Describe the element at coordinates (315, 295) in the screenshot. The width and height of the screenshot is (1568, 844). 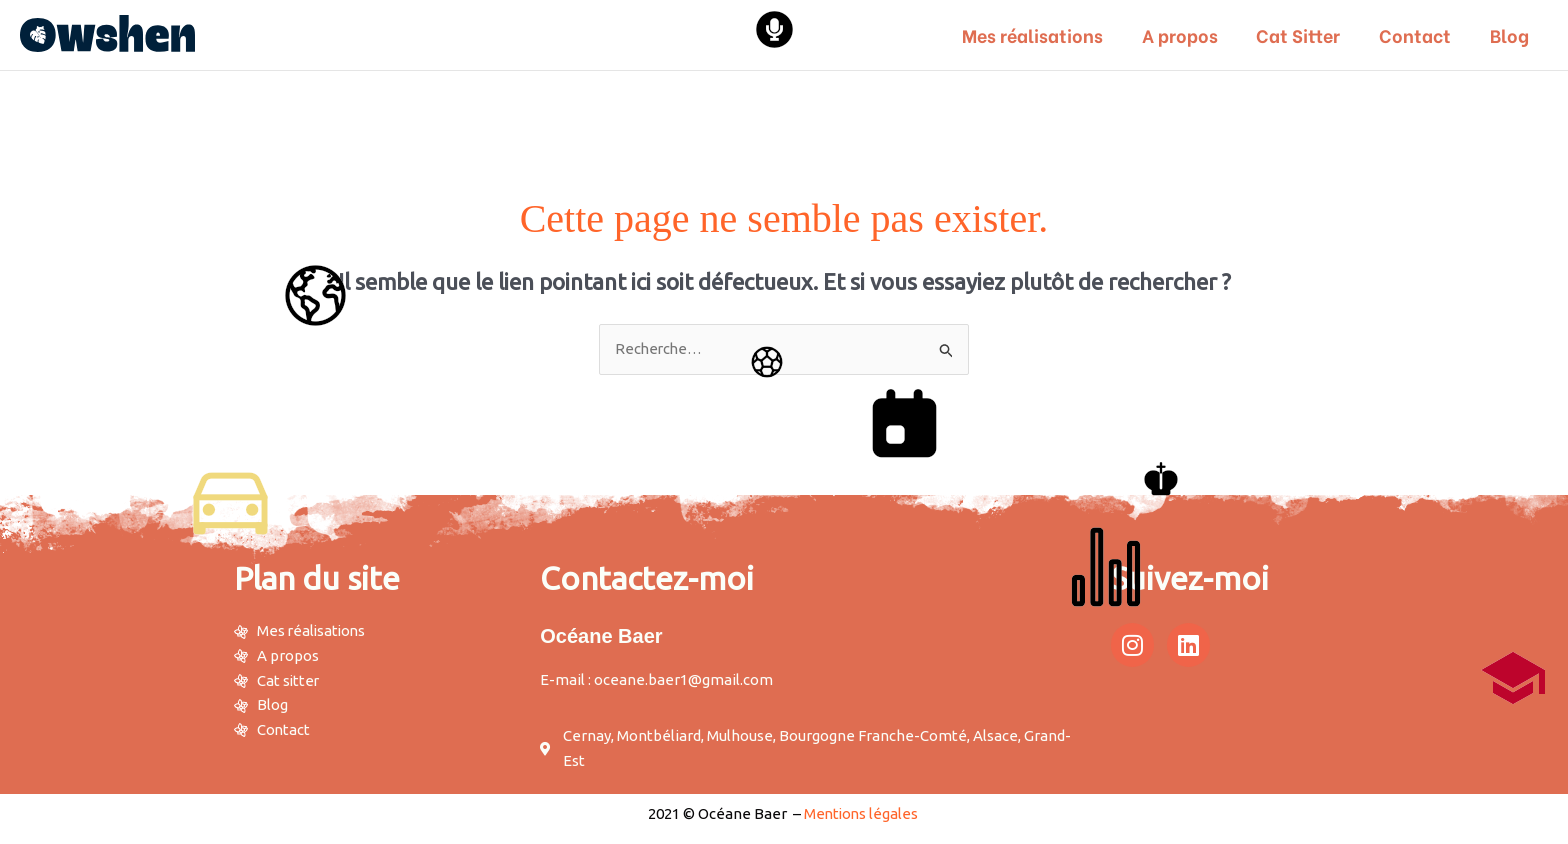
I see `switch to global or worldwide view` at that location.